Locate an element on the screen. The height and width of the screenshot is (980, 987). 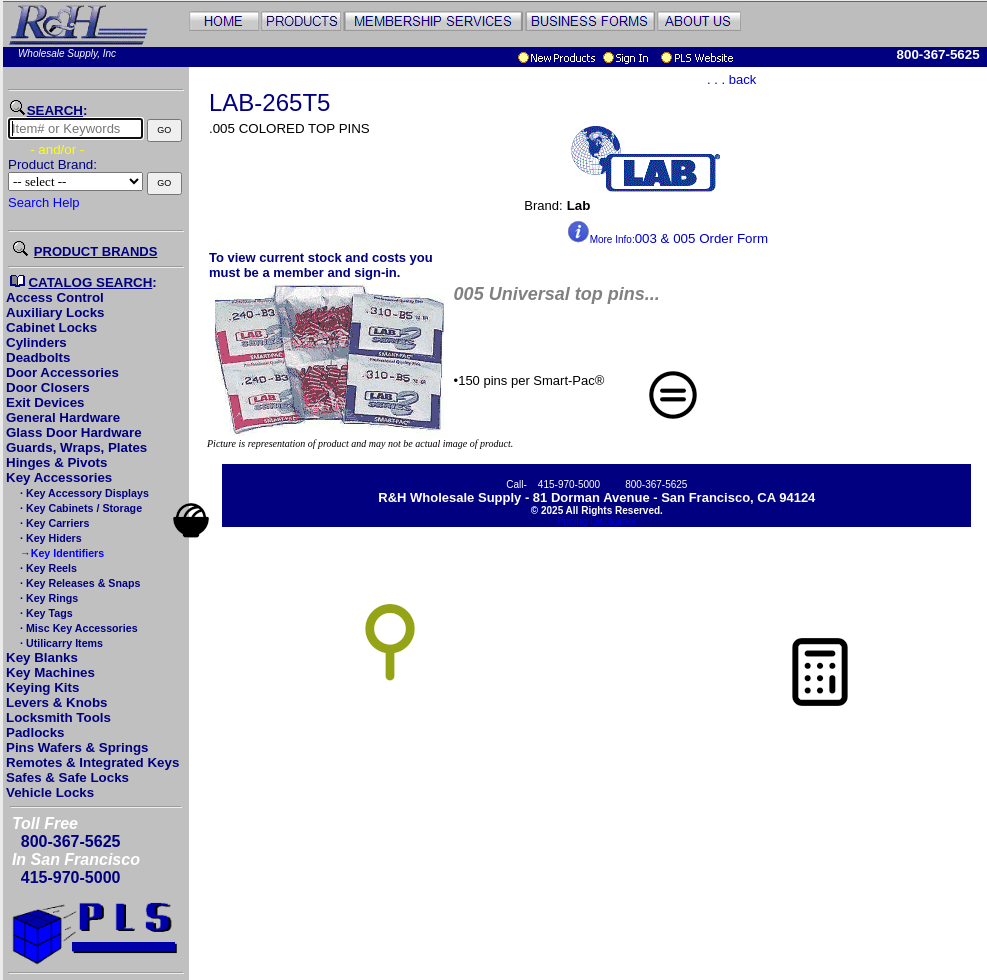
view food or meal options is located at coordinates (191, 521).